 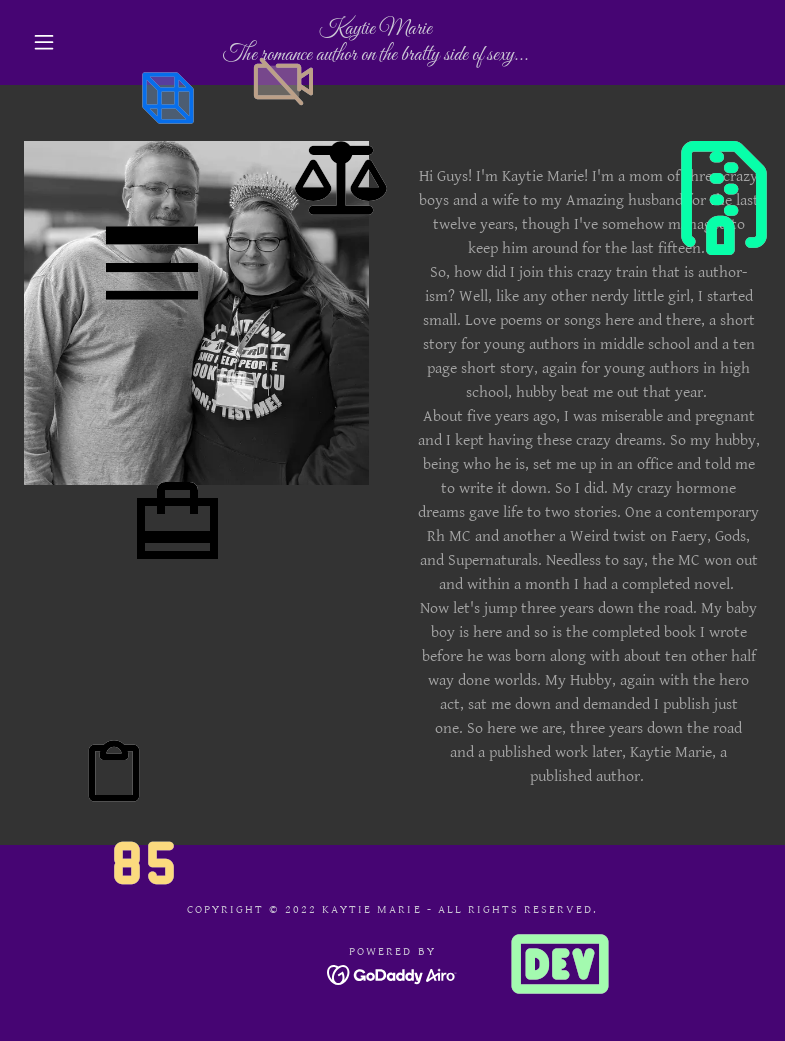 I want to click on turn off camera or disable video, so click(x=281, y=81).